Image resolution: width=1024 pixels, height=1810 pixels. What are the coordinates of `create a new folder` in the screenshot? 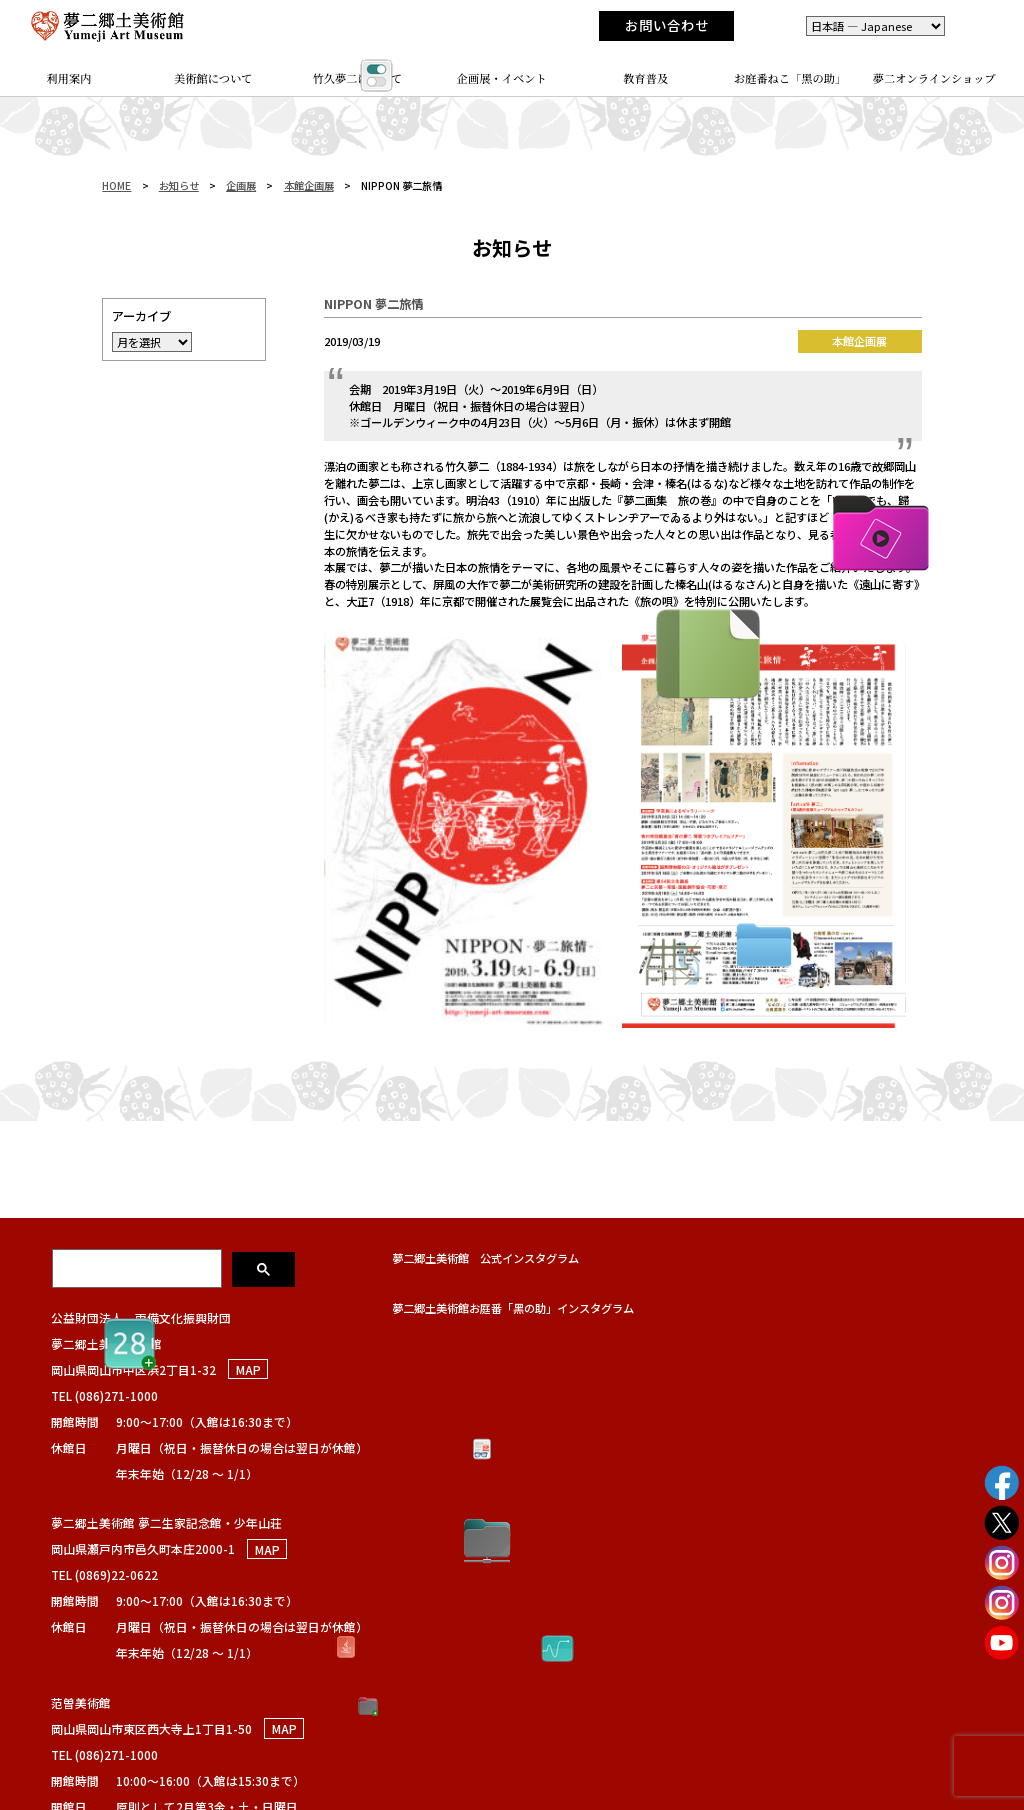 It's located at (368, 1706).